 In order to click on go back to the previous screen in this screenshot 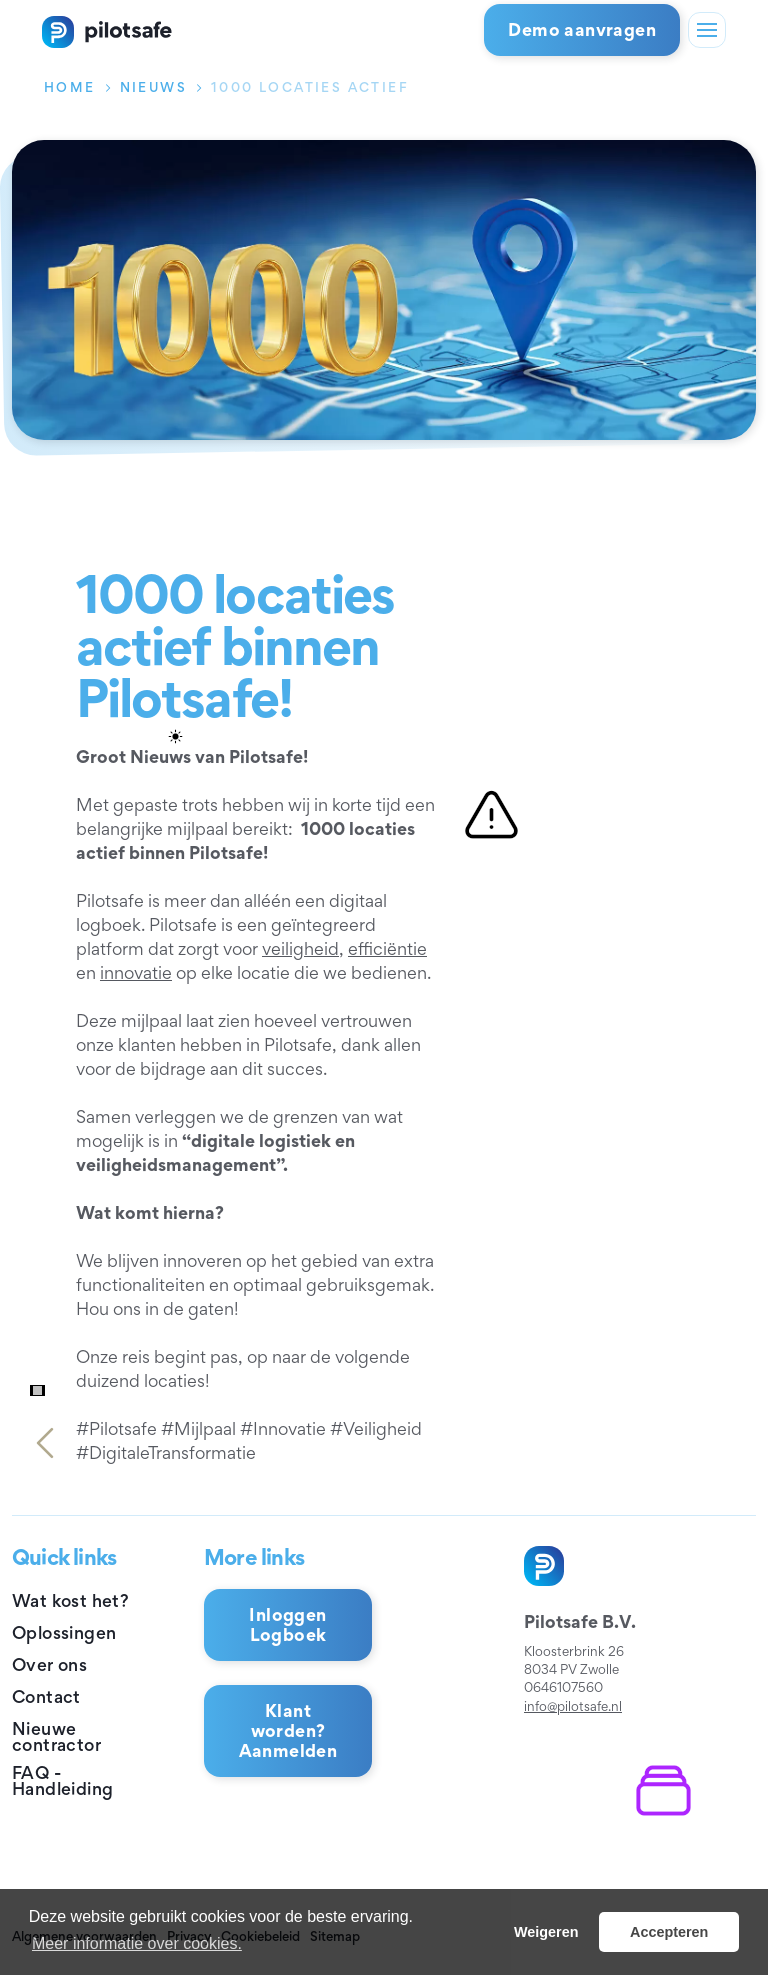, I will do `click(45, 1443)`.